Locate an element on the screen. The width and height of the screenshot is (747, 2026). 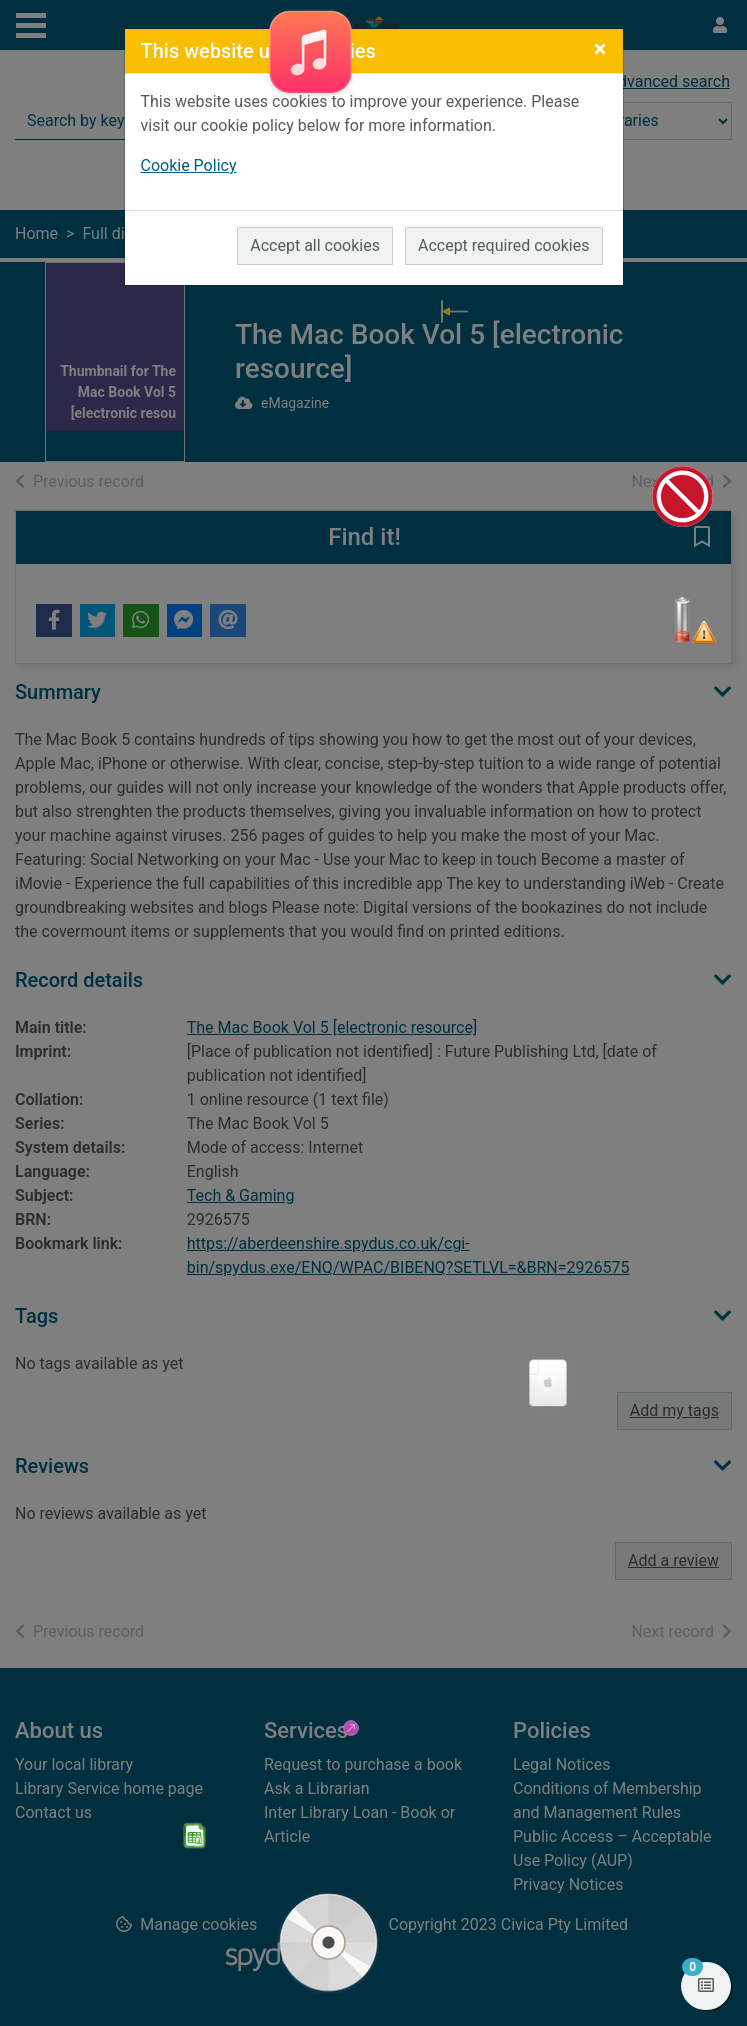
indicates a symbolic link or shortcut to another file is located at coordinates (351, 1728).